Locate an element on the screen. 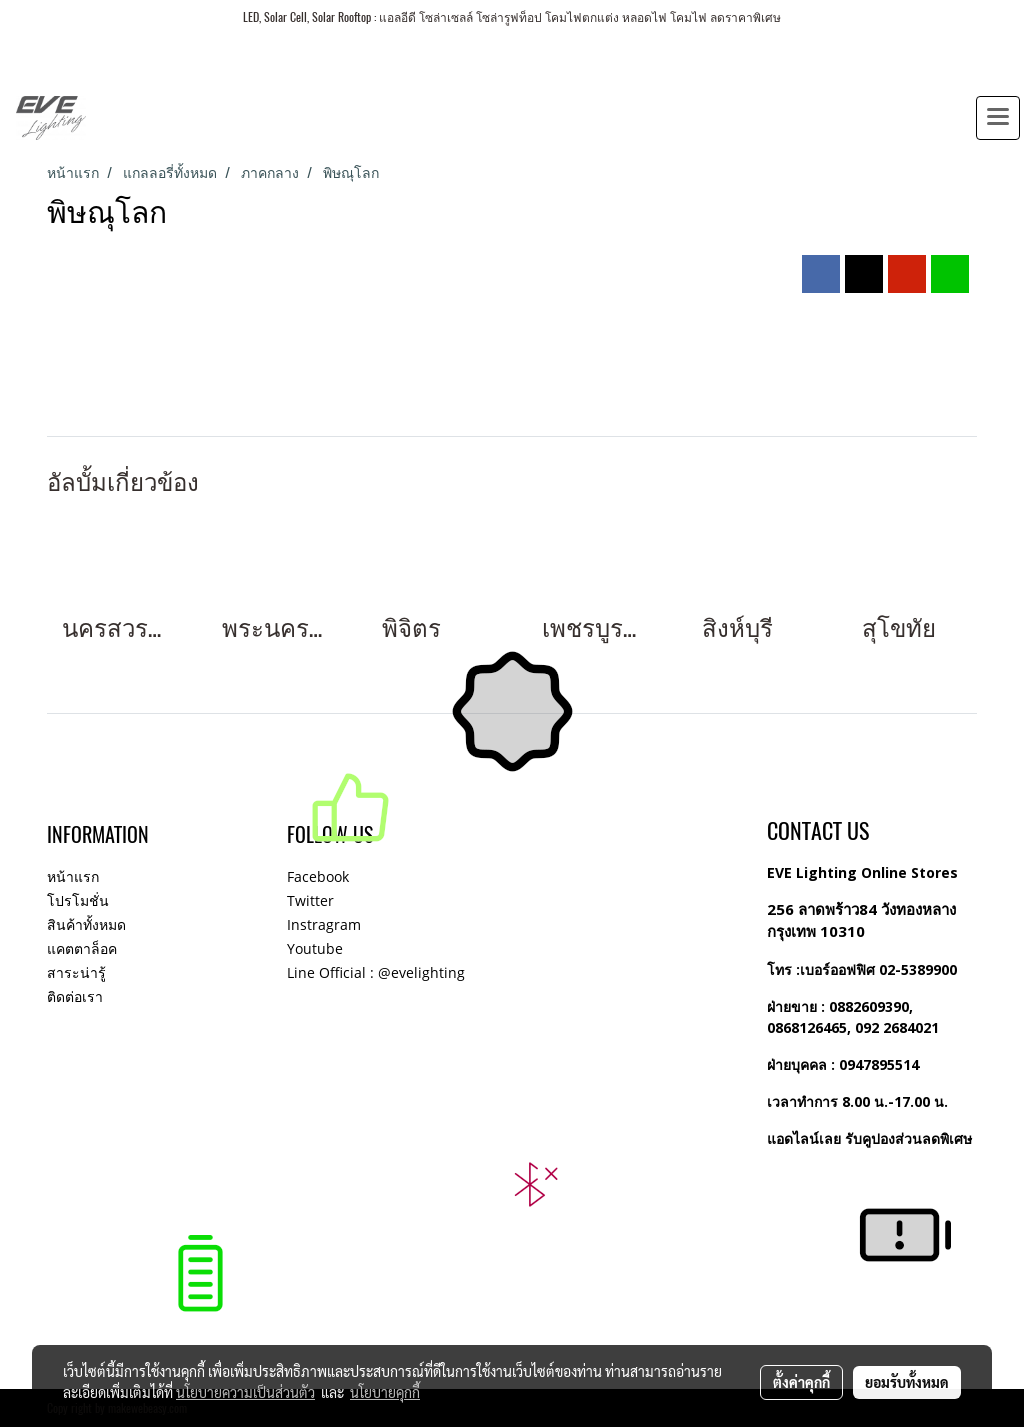 Image resolution: width=1024 pixels, height=1427 pixels. indicates a verified or certified status is located at coordinates (512, 711).